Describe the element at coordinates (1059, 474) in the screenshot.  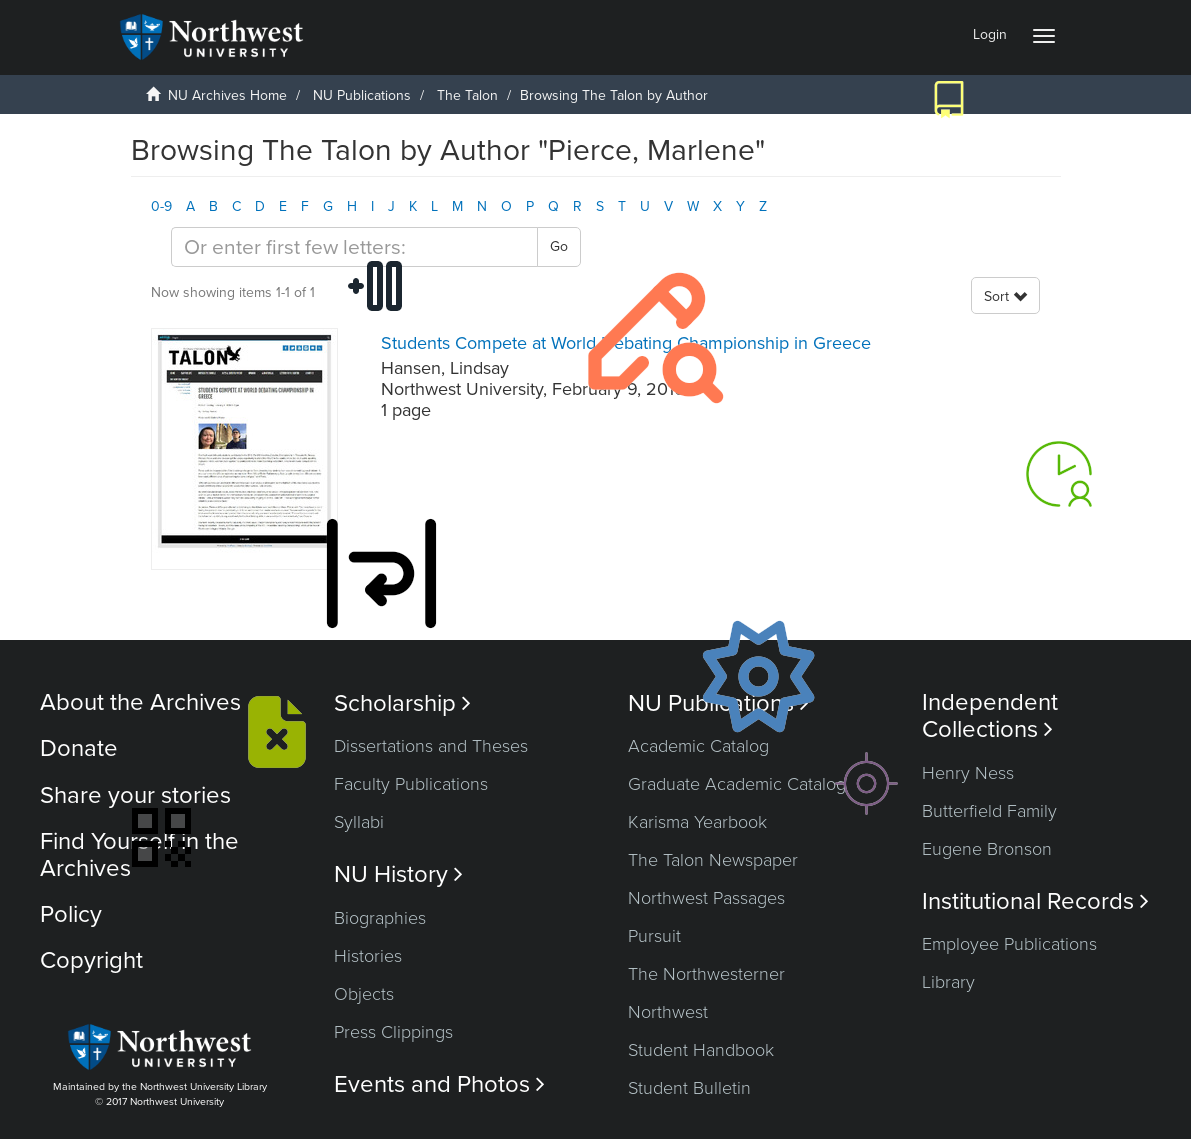
I see `view user's time or availability status` at that location.